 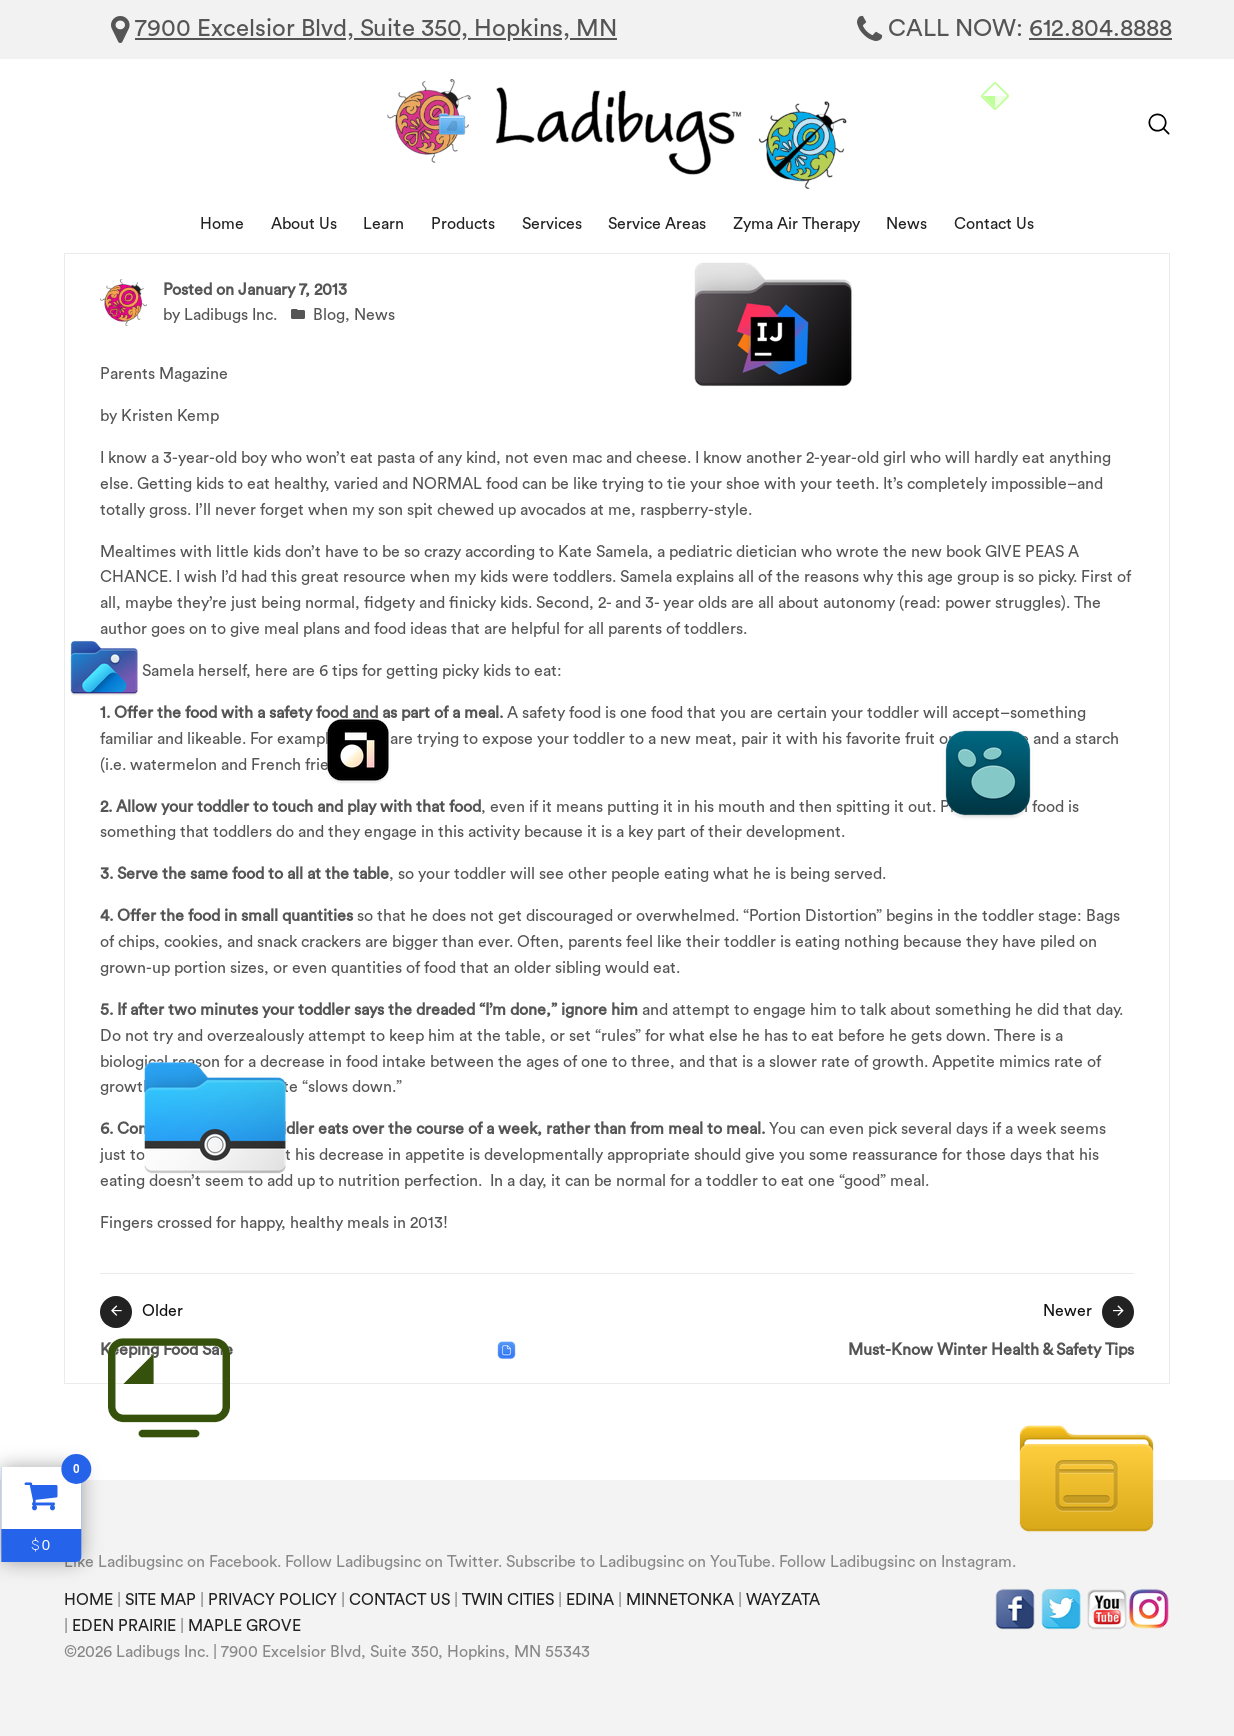 I want to click on open document preferences, so click(x=506, y=1350).